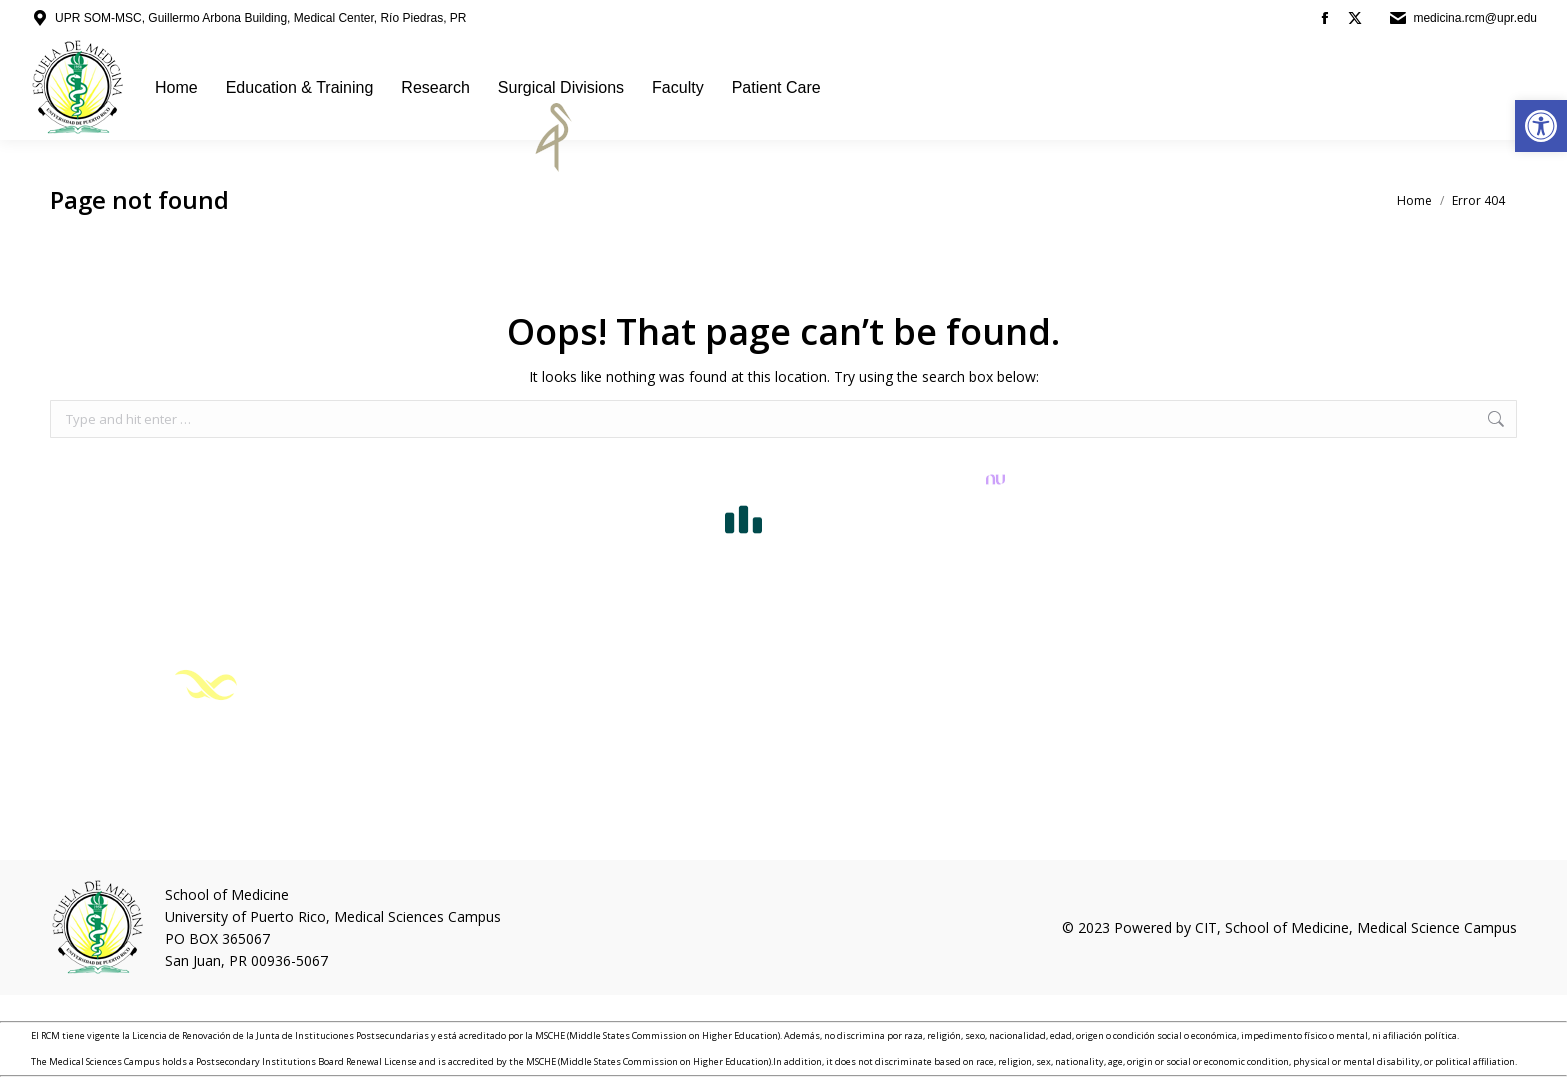 This screenshot has height=1087, width=1567. What do you see at coordinates (995, 479) in the screenshot?
I see `open the Nubank app` at bounding box center [995, 479].